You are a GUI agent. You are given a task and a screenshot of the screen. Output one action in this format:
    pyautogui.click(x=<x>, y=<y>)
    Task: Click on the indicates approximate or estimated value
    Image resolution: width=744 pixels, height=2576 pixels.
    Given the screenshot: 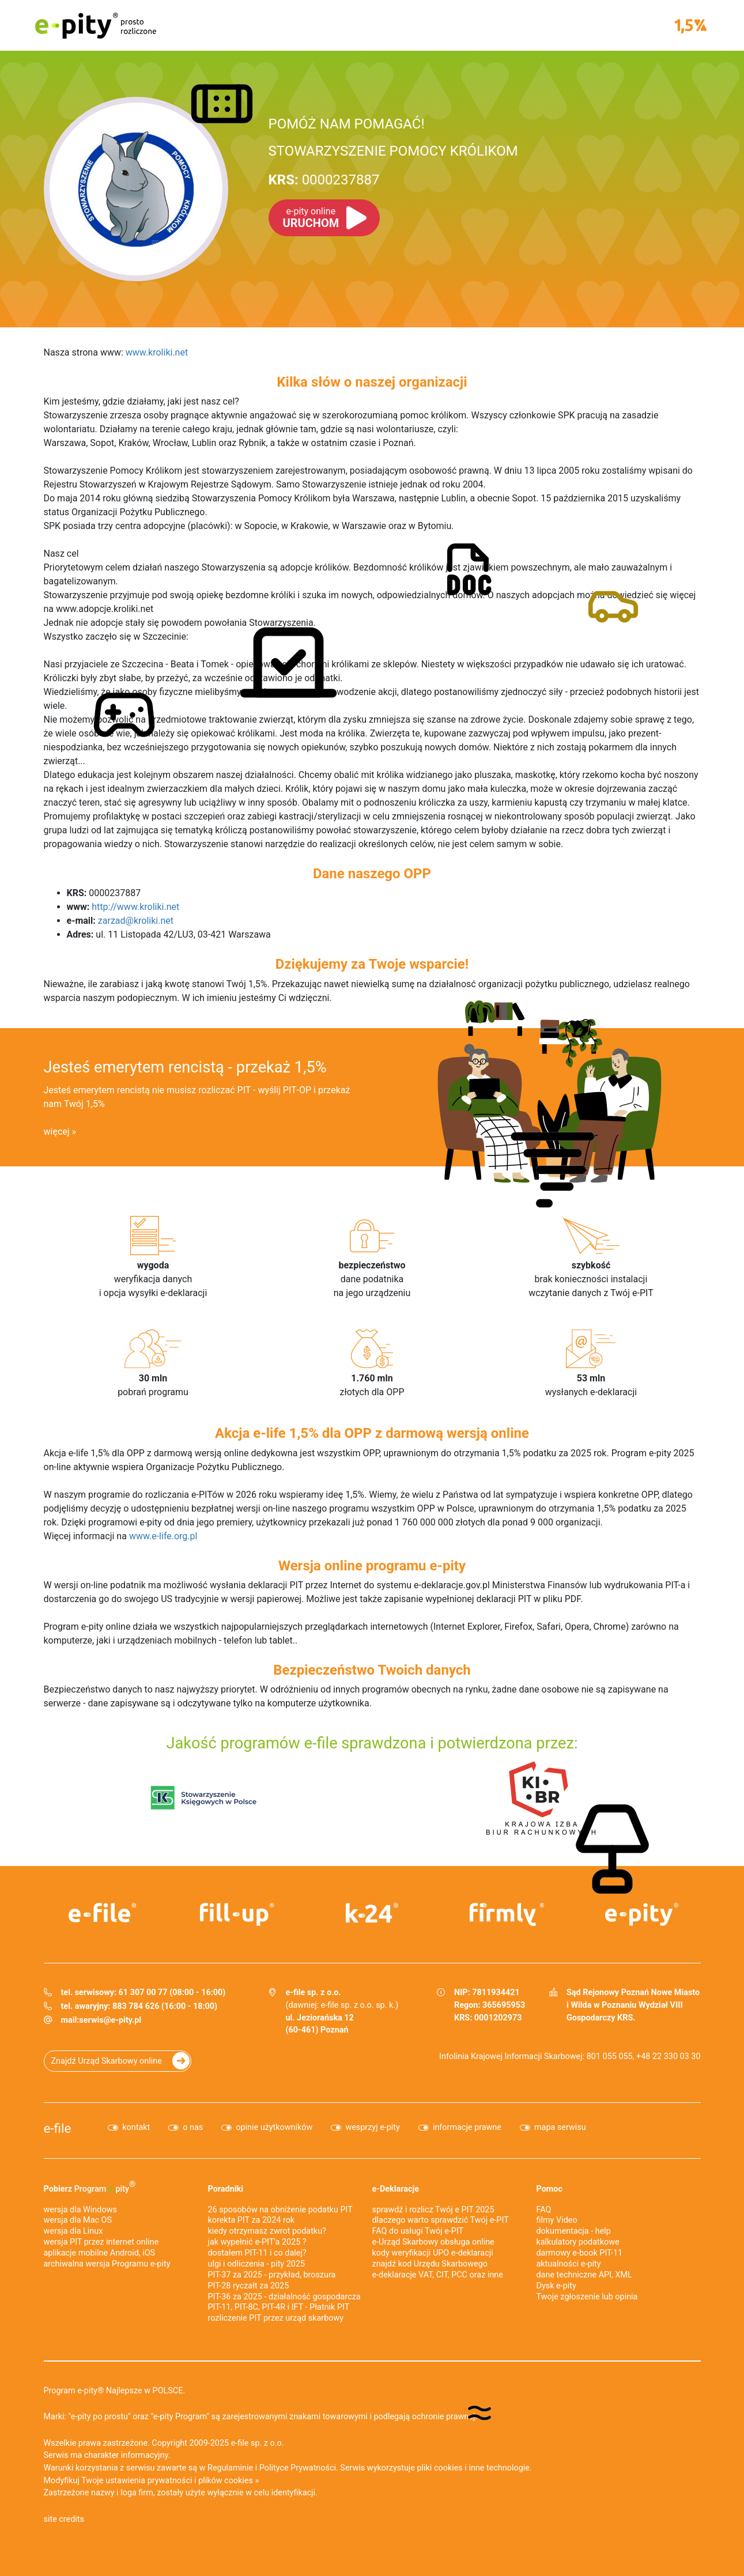 What is the action you would take?
    pyautogui.click(x=479, y=2413)
    